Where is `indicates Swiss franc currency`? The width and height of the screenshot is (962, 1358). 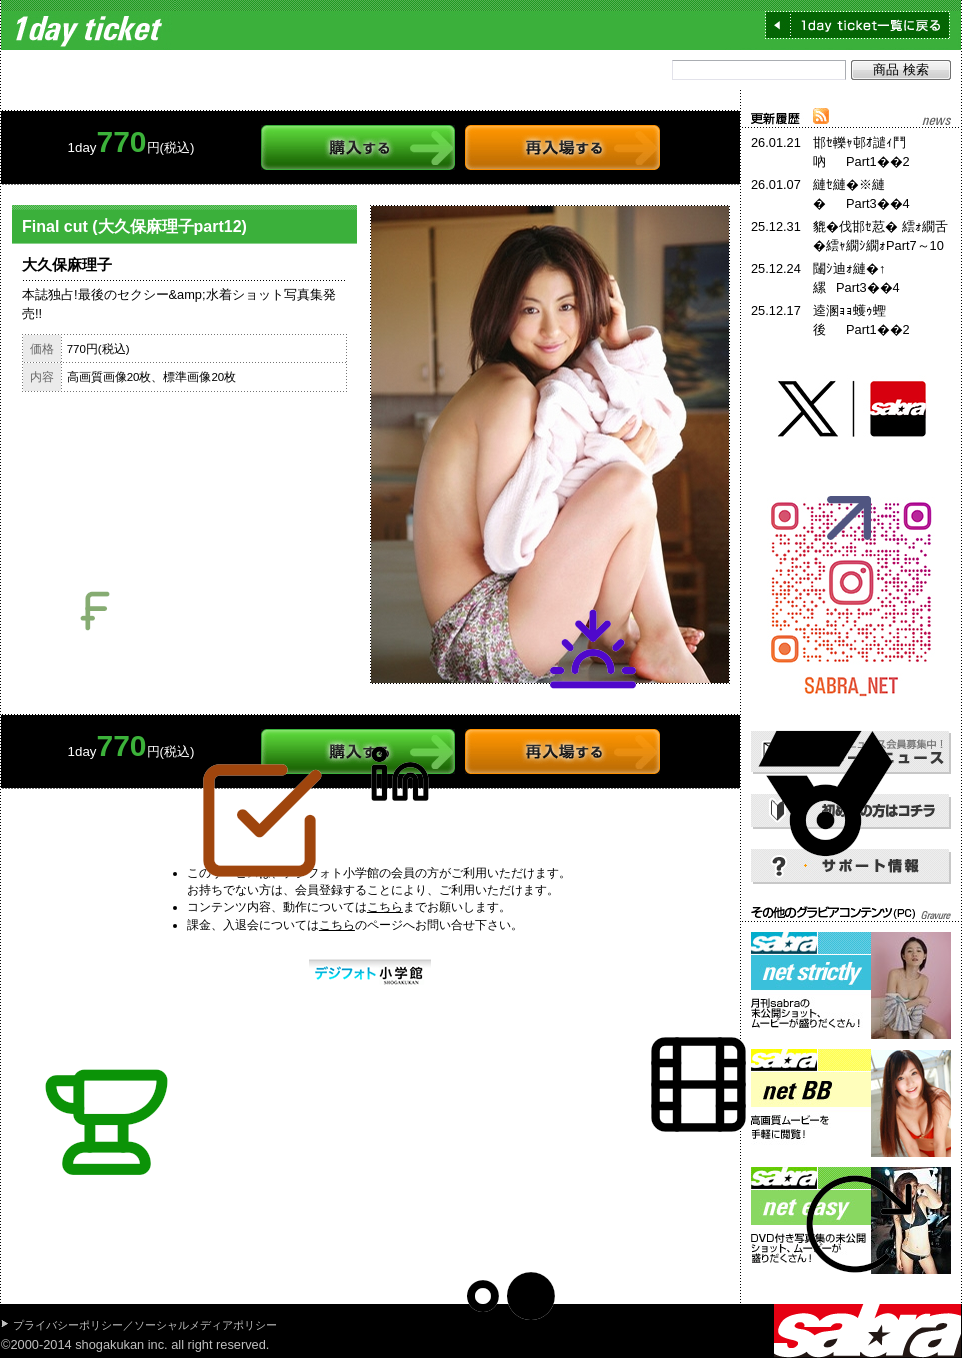
indicates Swiss franc currency is located at coordinates (95, 611).